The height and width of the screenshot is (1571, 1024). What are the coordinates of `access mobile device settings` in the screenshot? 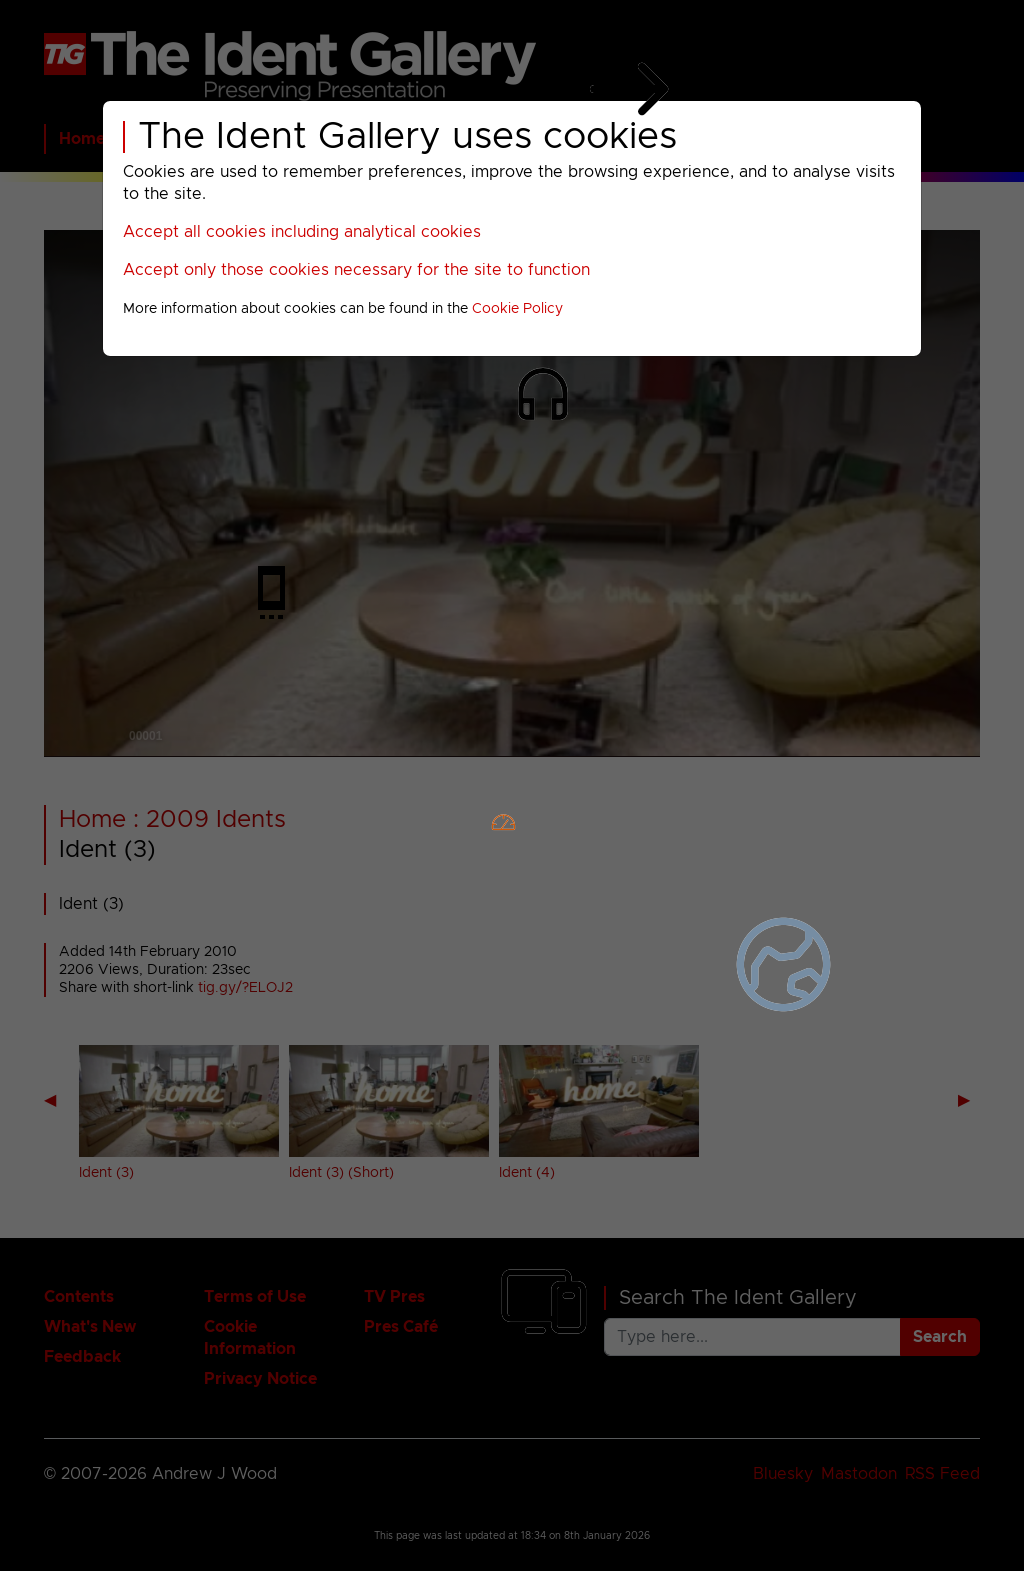 It's located at (271, 592).